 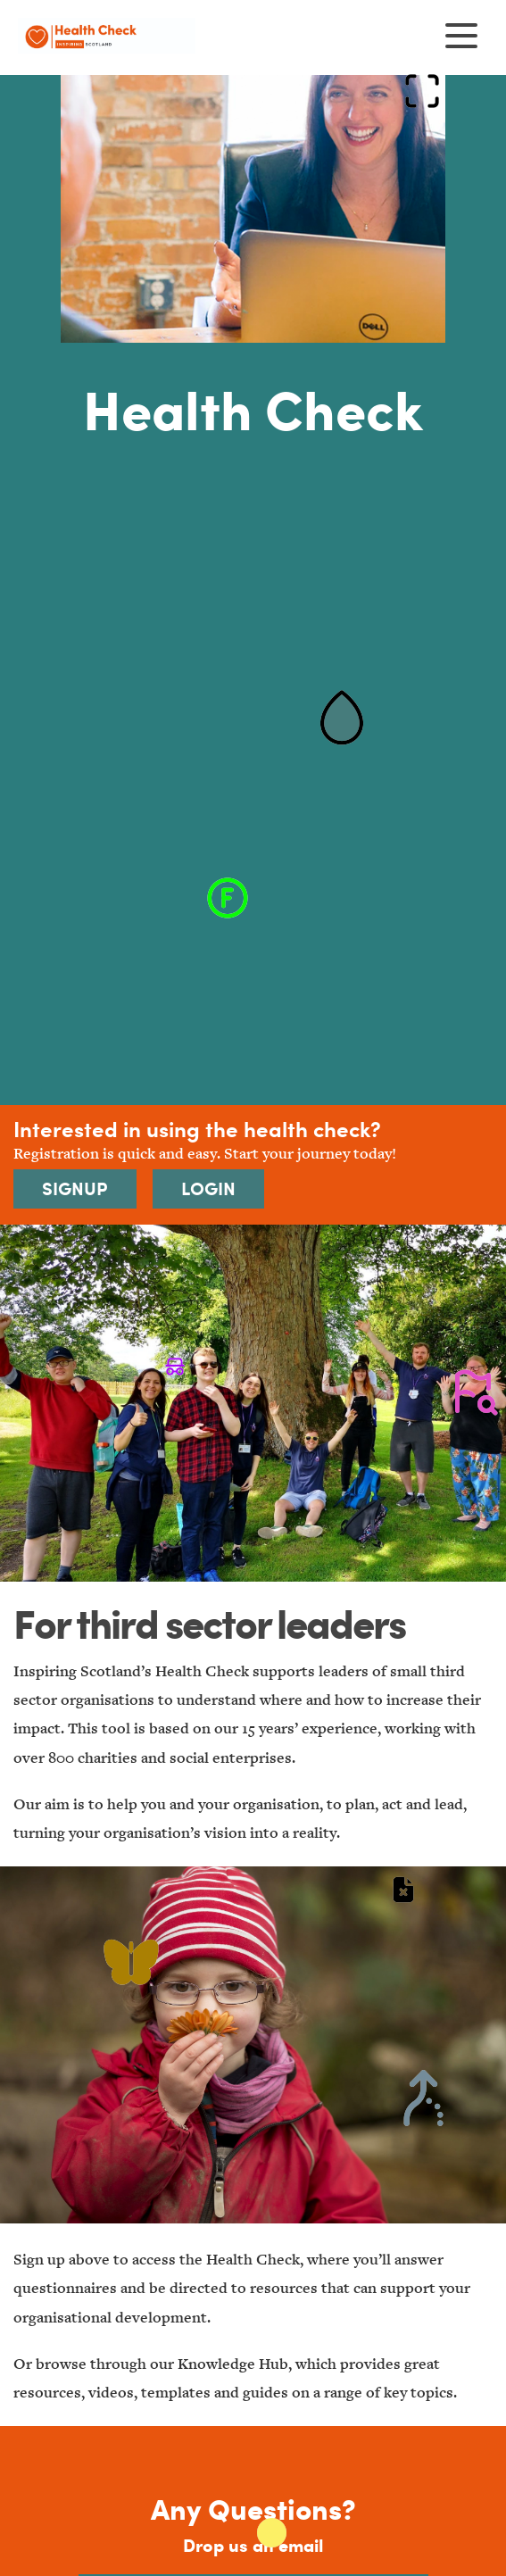 I want to click on indicates an active or selected state, so click(x=271, y=2532).